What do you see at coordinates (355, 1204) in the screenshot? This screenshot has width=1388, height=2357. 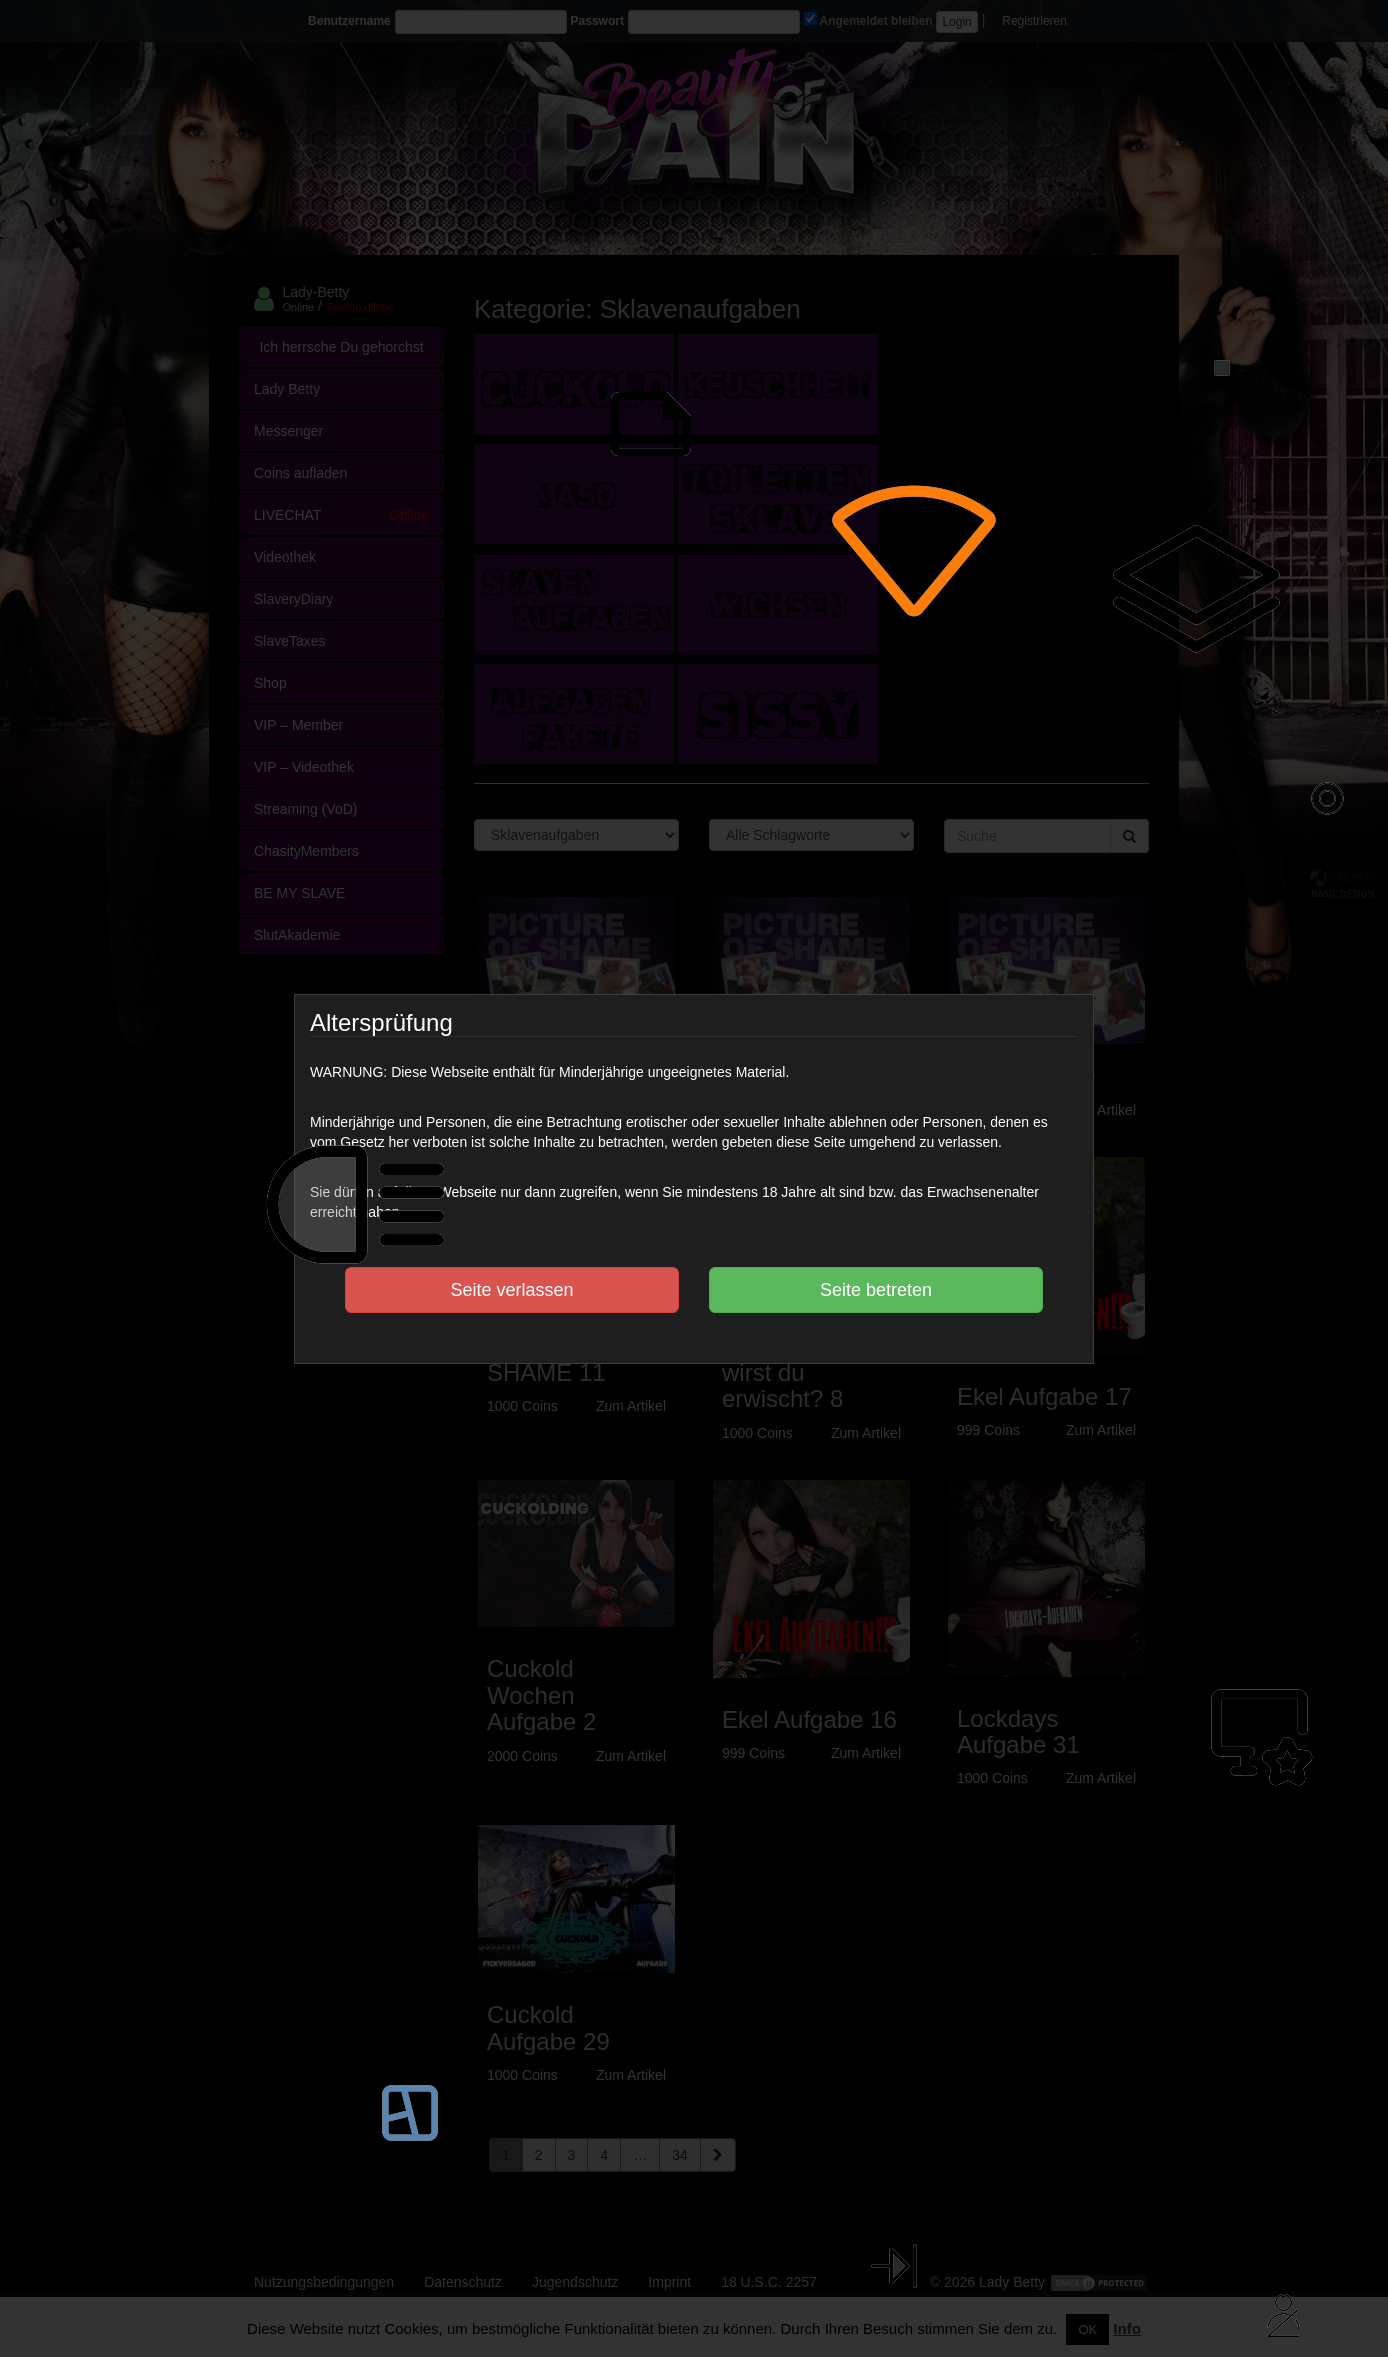 I see `toggle vehicle headlights on/off` at bounding box center [355, 1204].